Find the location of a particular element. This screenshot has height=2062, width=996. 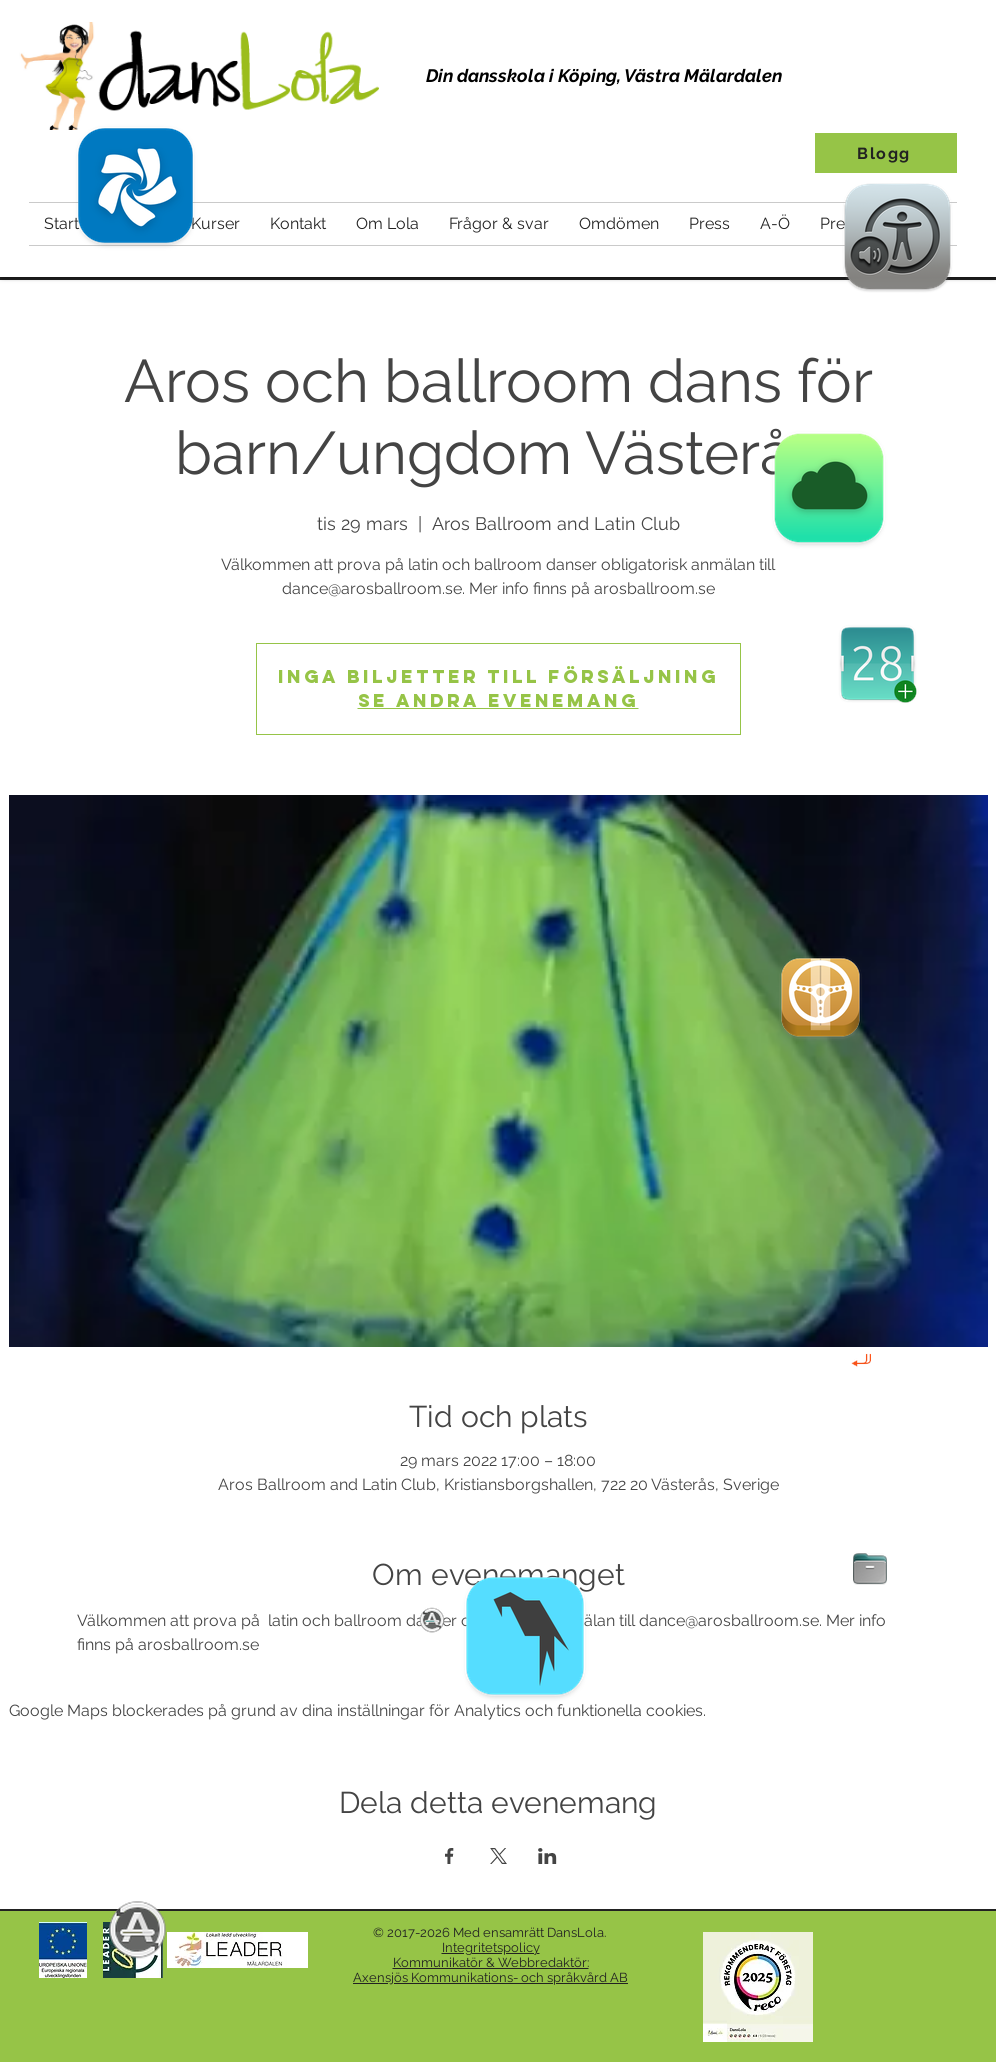

open 4k video downloader app is located at coordinates (829, 488).